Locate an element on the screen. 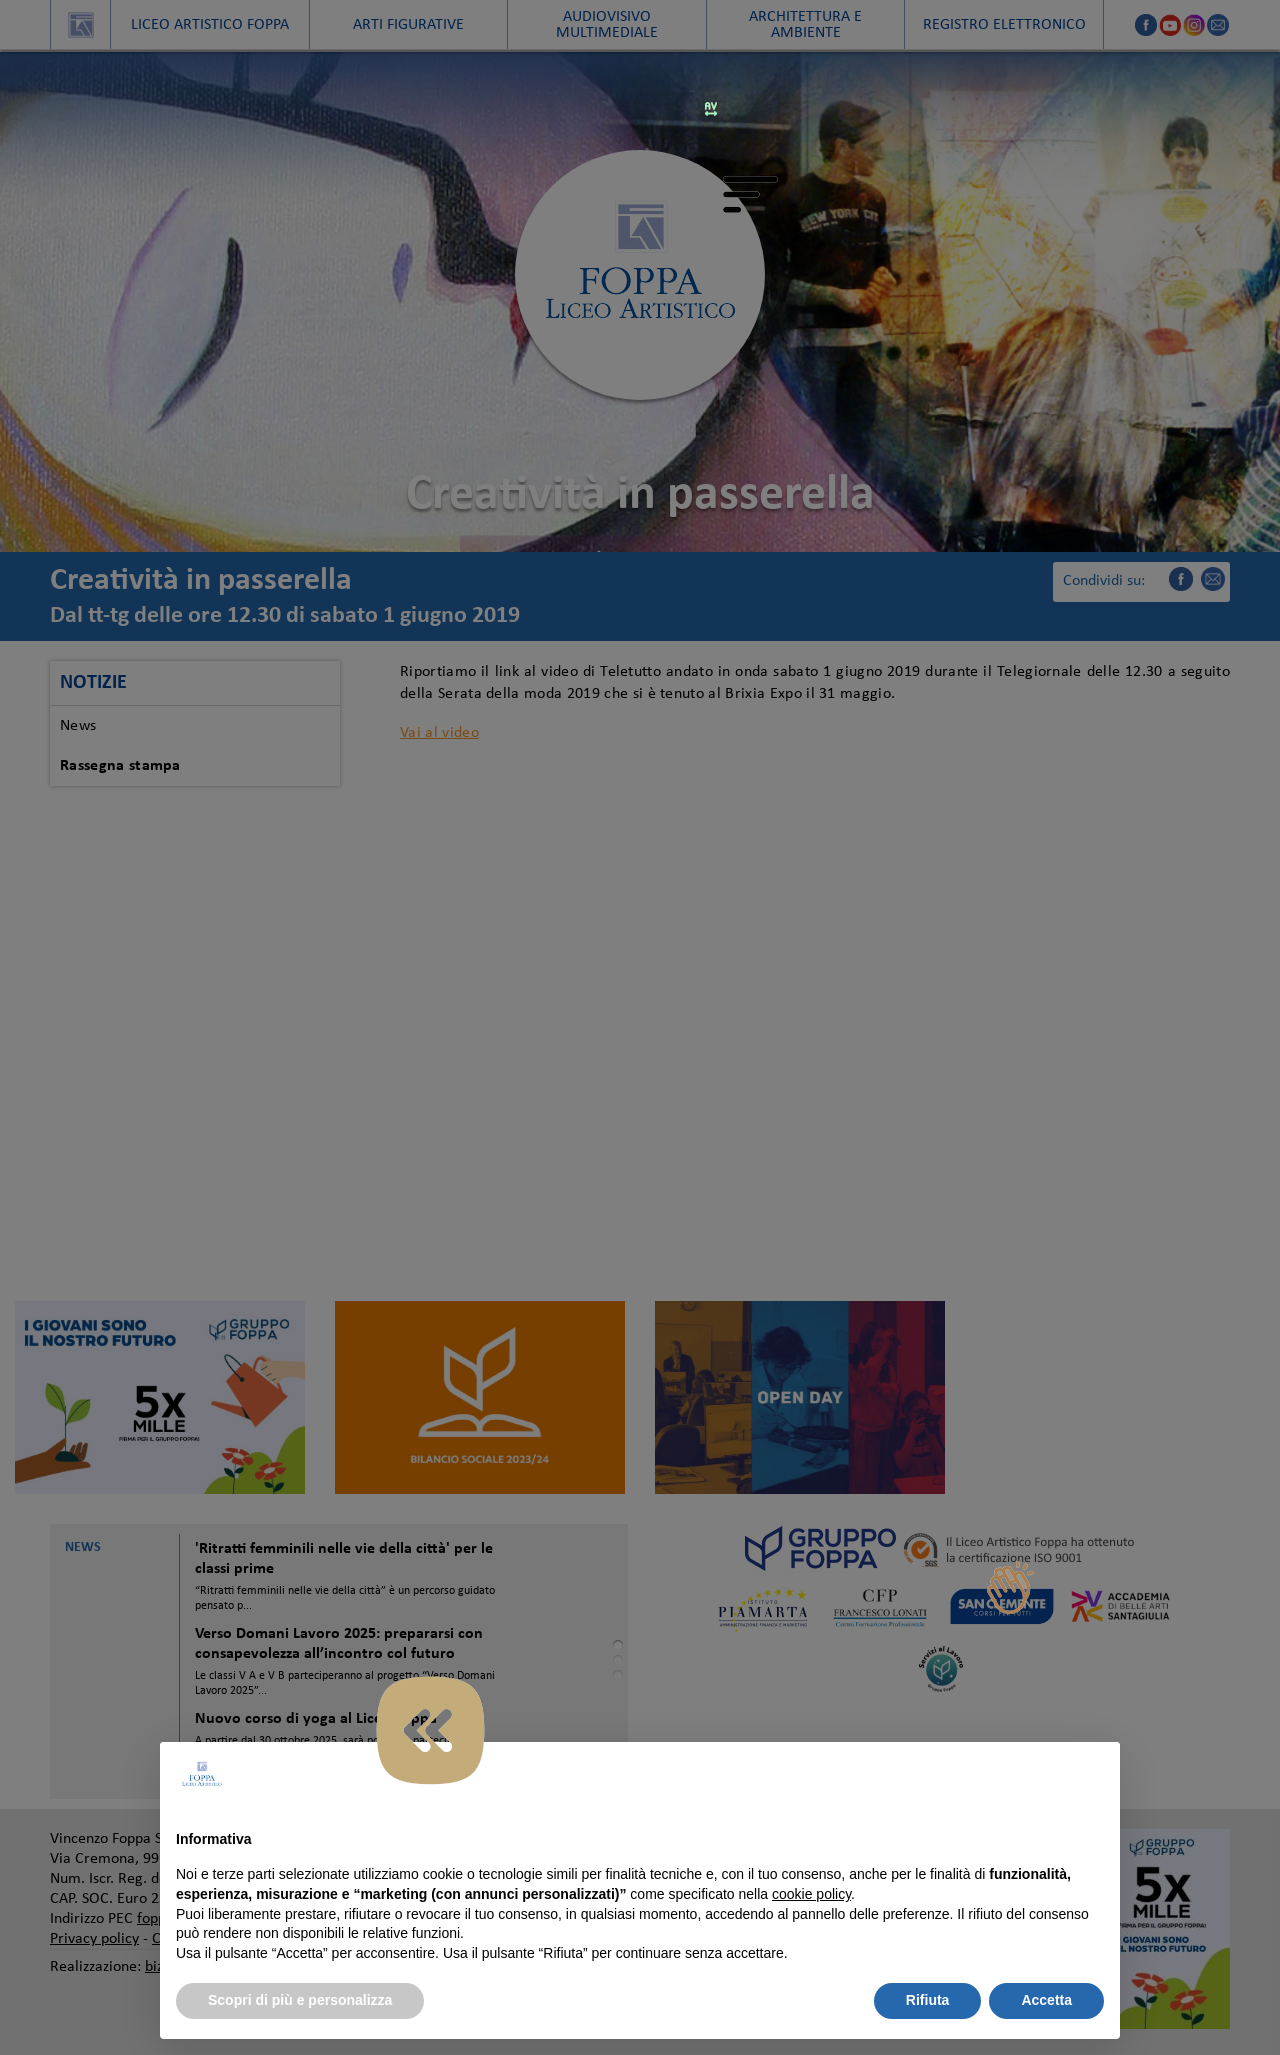 The image size is (1280, 2055). give applause or show appreciation is located at coordinates (1009, 1587).